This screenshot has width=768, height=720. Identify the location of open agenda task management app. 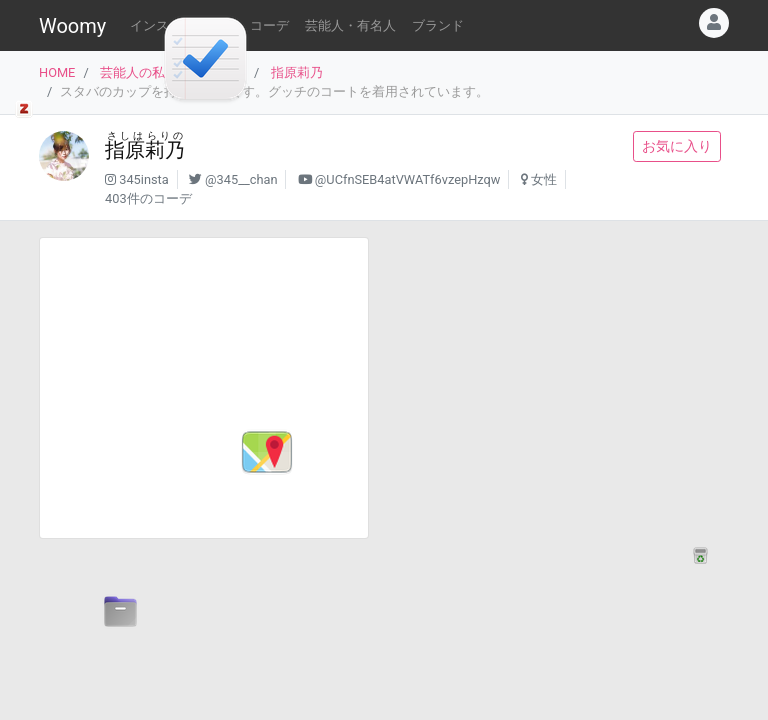
(205, 58).